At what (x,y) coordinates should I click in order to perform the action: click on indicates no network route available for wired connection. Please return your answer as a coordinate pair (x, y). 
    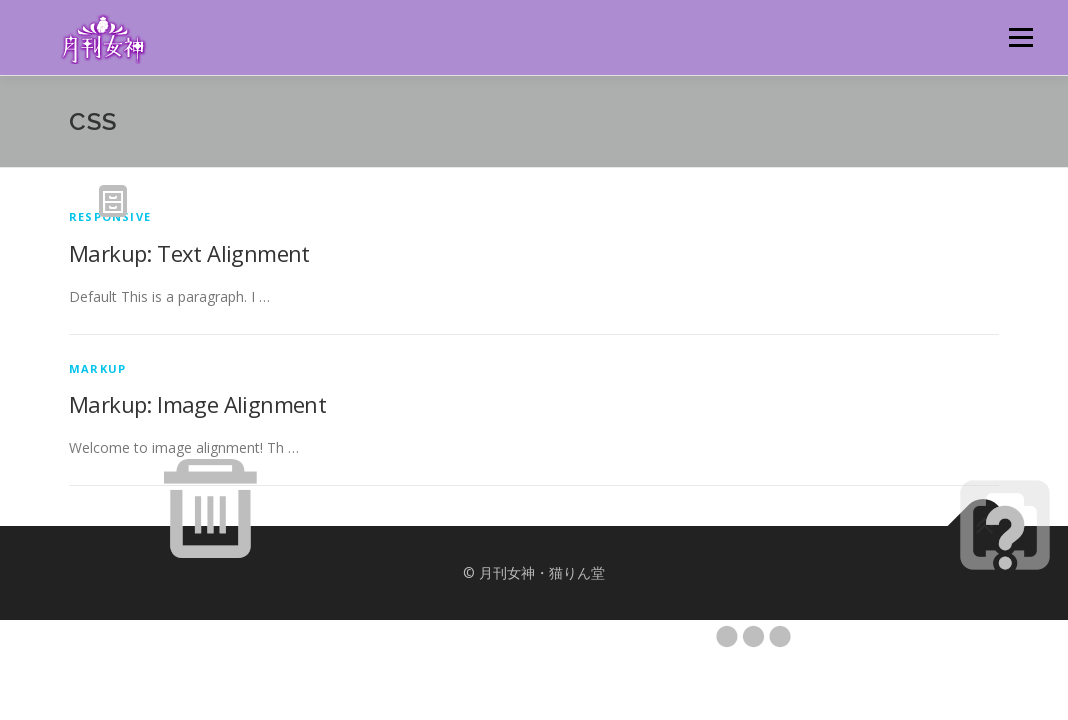
    Looking at the image, I should click on (1005, 525).